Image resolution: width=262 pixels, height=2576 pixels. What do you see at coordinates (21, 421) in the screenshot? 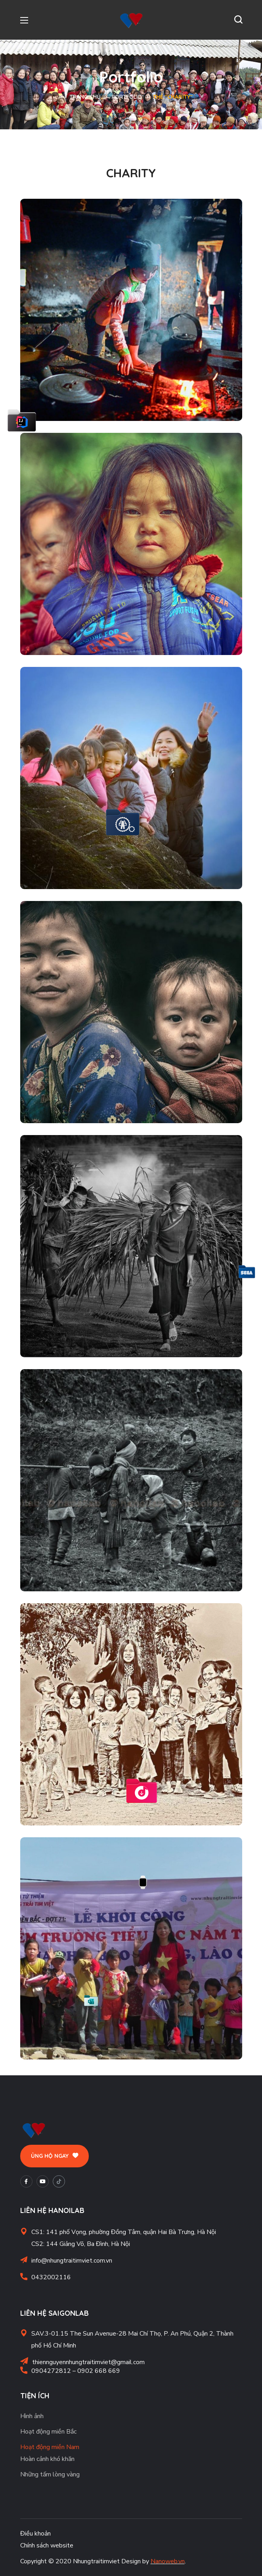
I see `open folder containing IntelliJ IDEA projects` at bounding box center [21, 421].